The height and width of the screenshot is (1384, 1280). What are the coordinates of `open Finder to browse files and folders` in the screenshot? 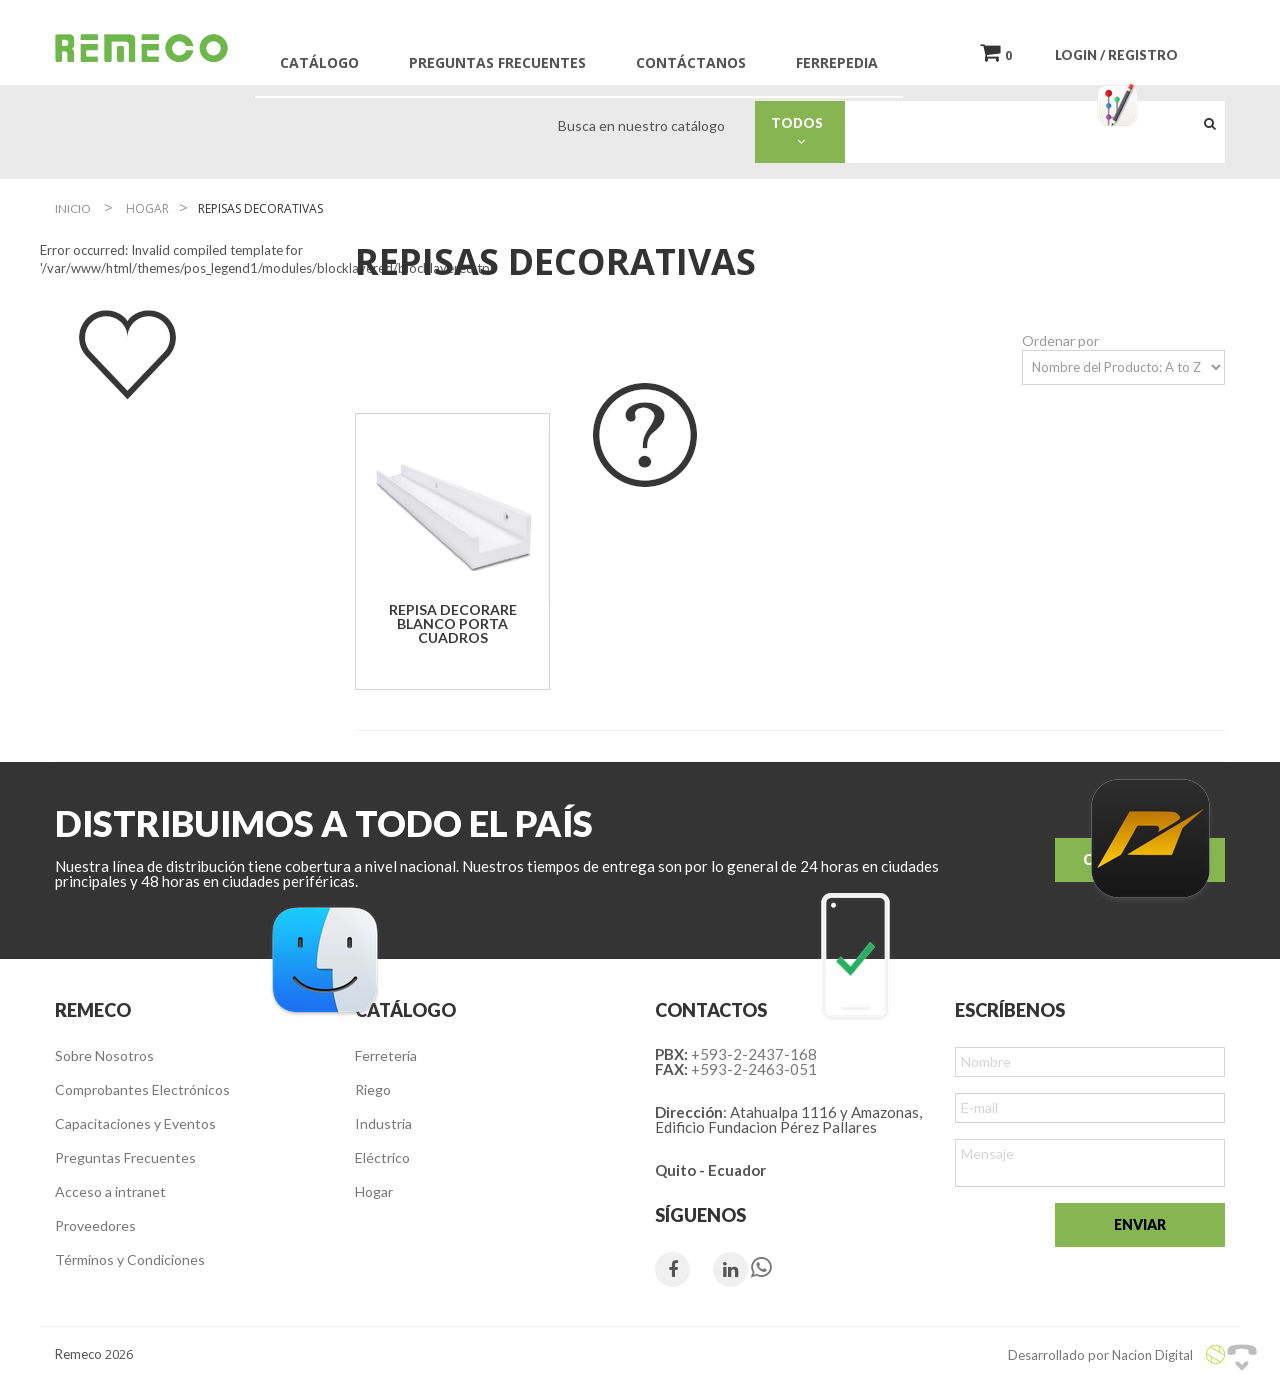 It's located at (325, 960).